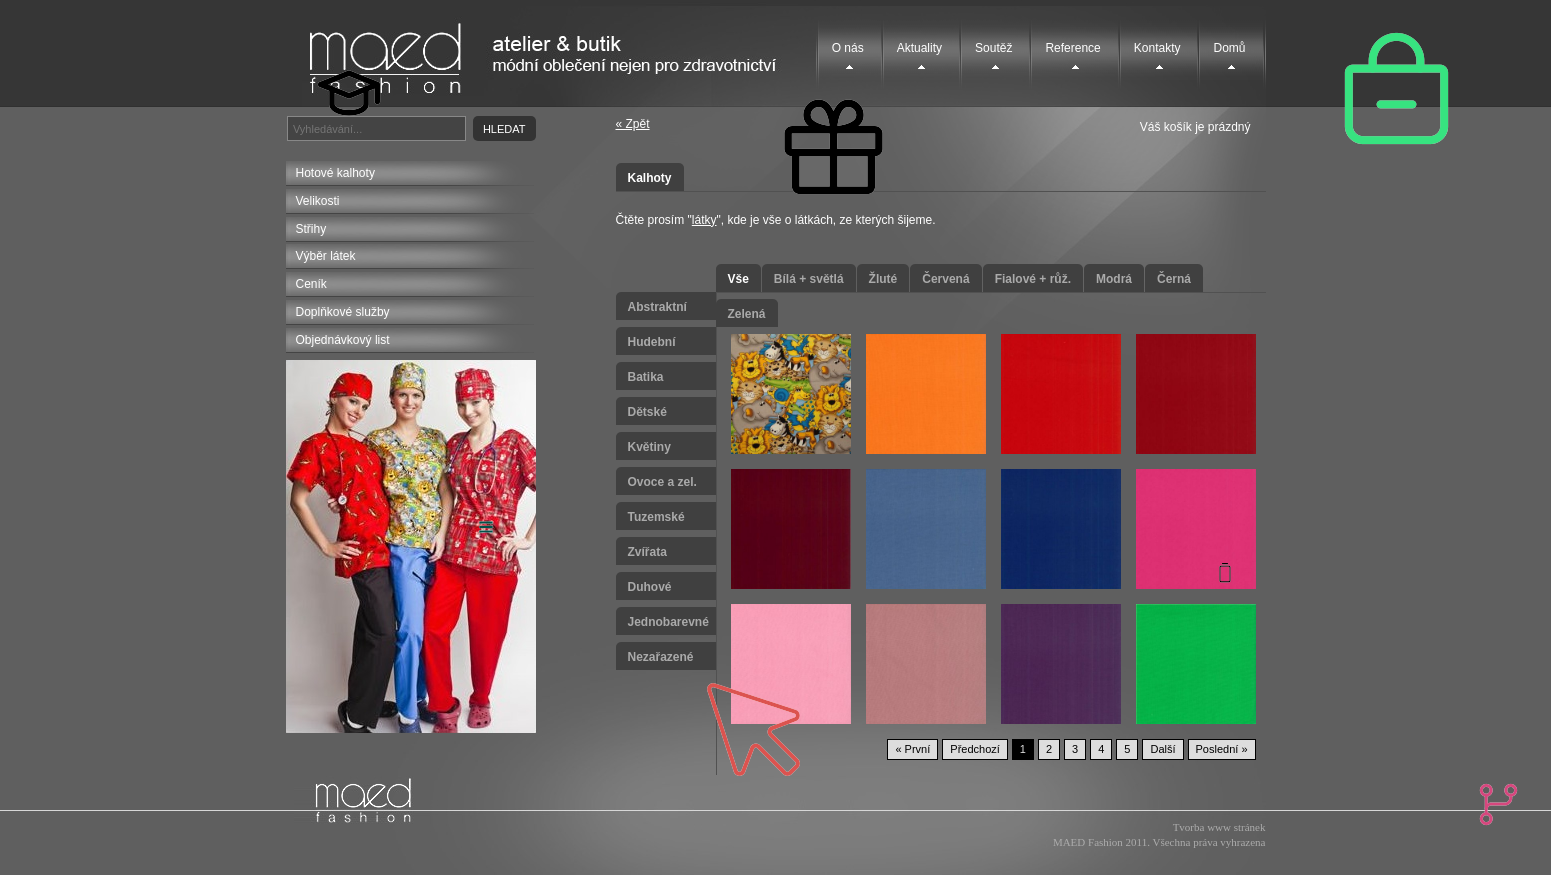  Describe the element at coordinates (349, 93) in the screenshot. I see `access education or school-related features` at that location.